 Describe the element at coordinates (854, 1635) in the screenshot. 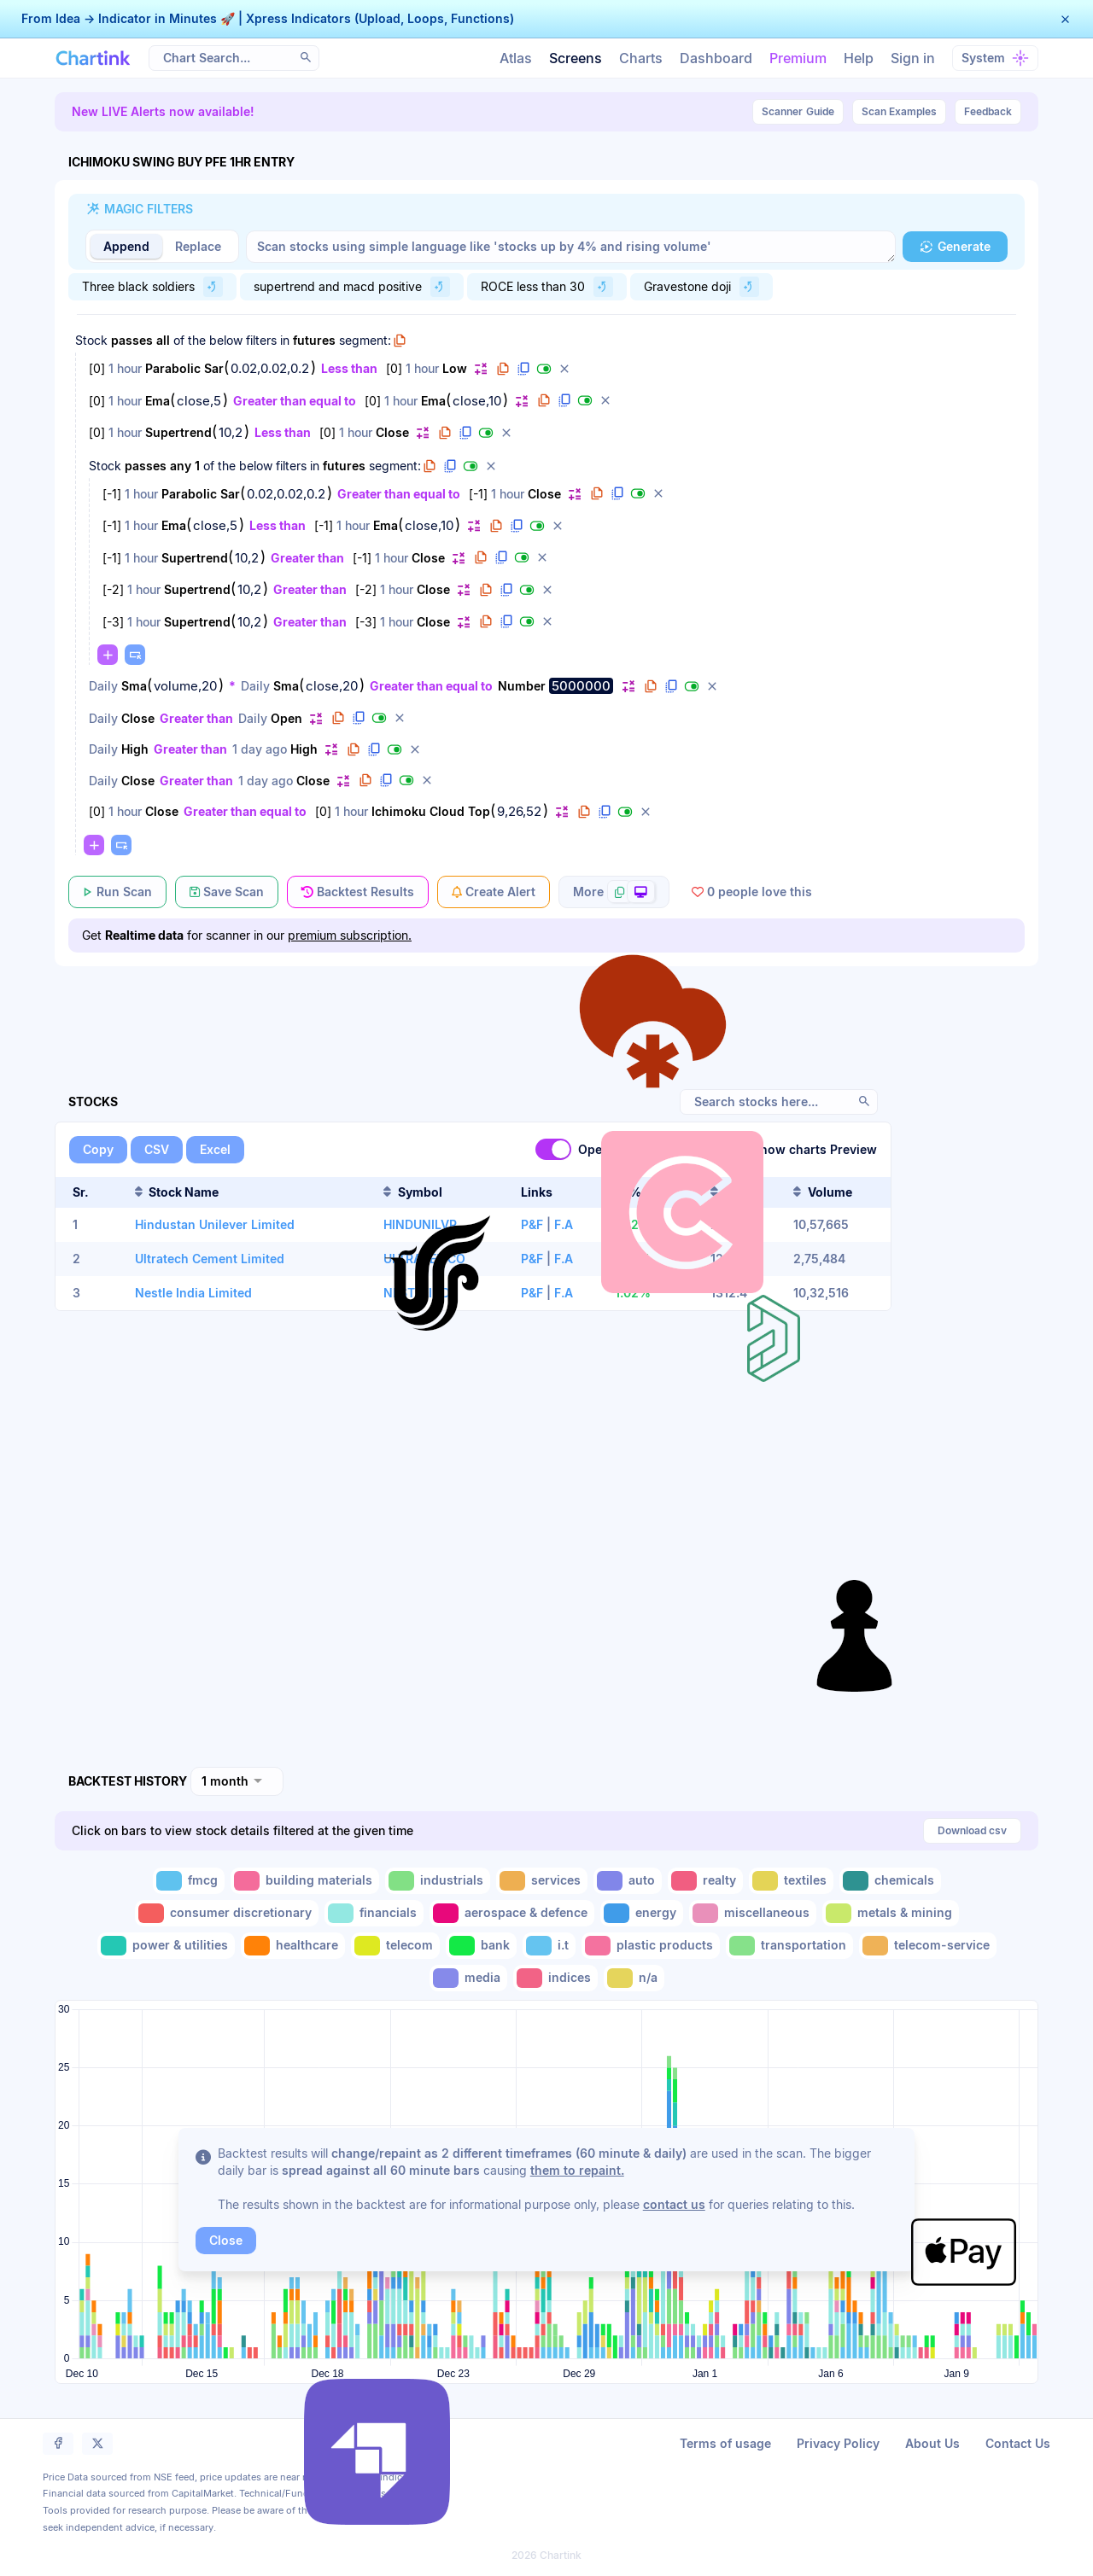

I see `open chess.com app` at that location.